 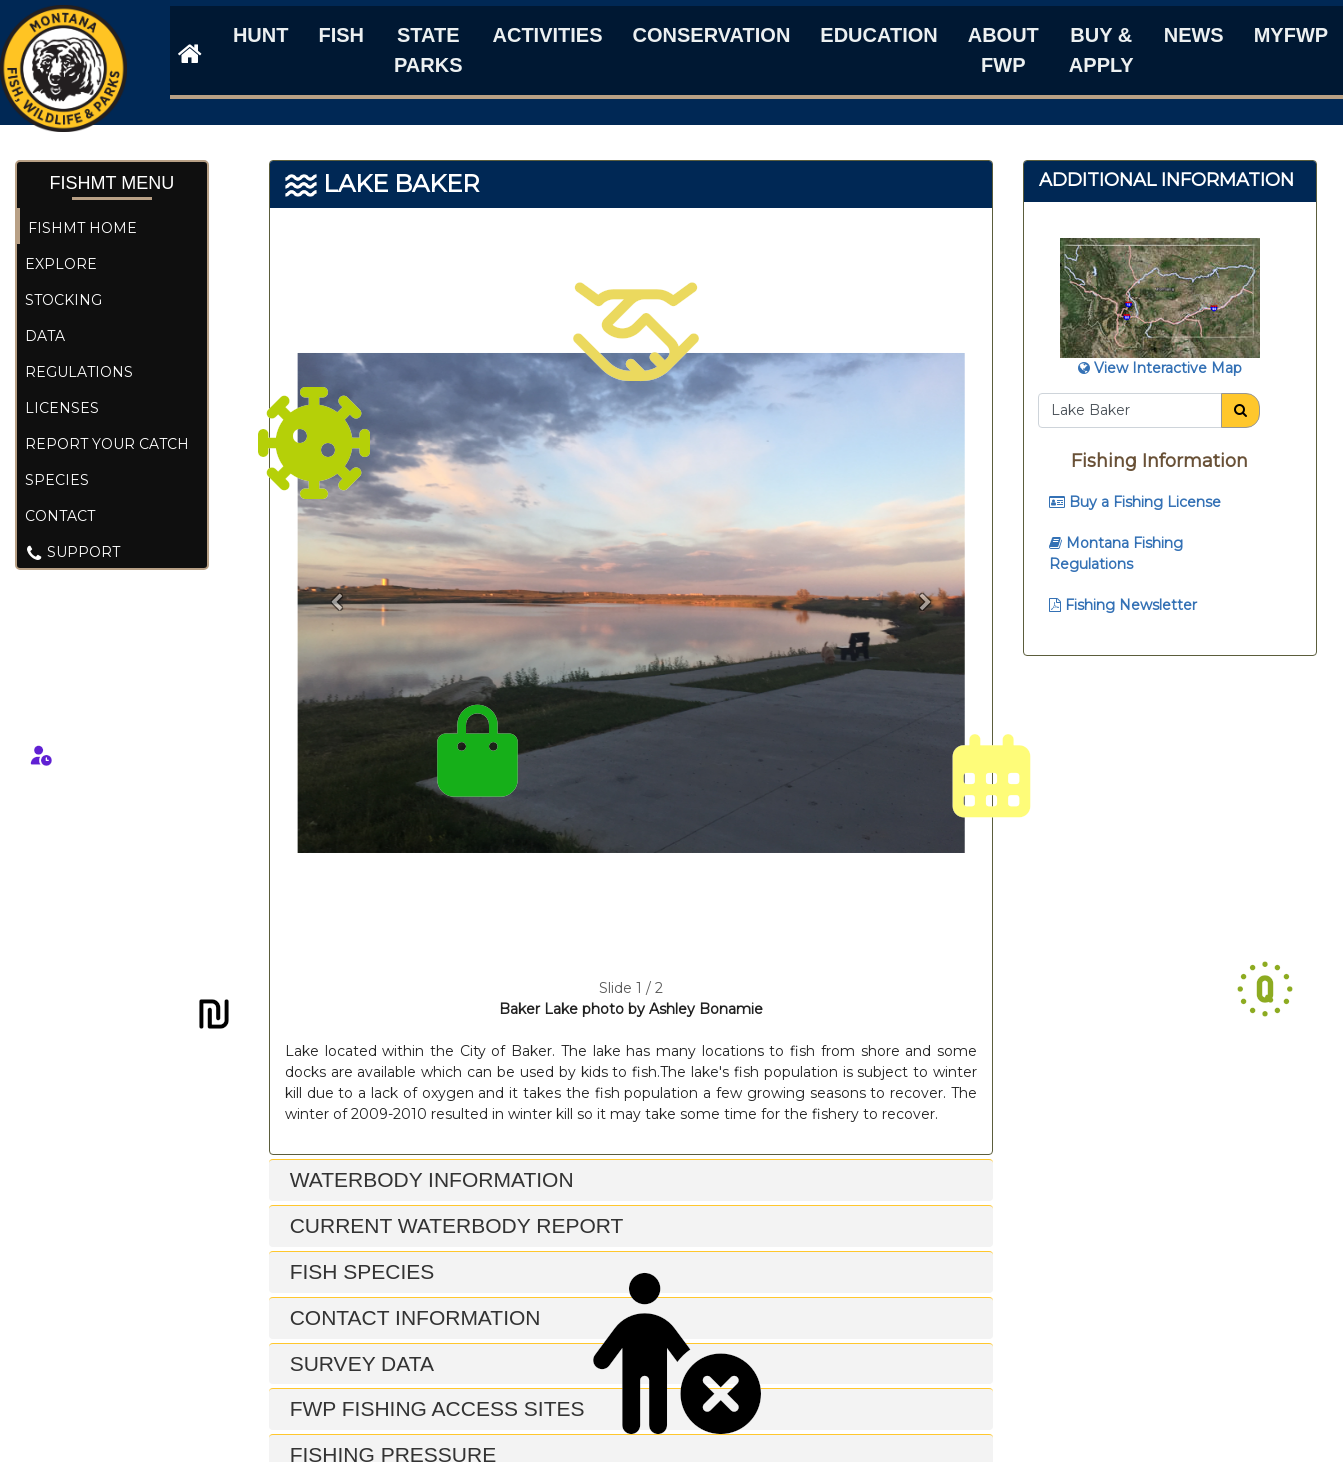 What do you see at coordinates (671, 1353) in the screenshot?
I see `remove a user or contact` at bounding box center [671, 1353].